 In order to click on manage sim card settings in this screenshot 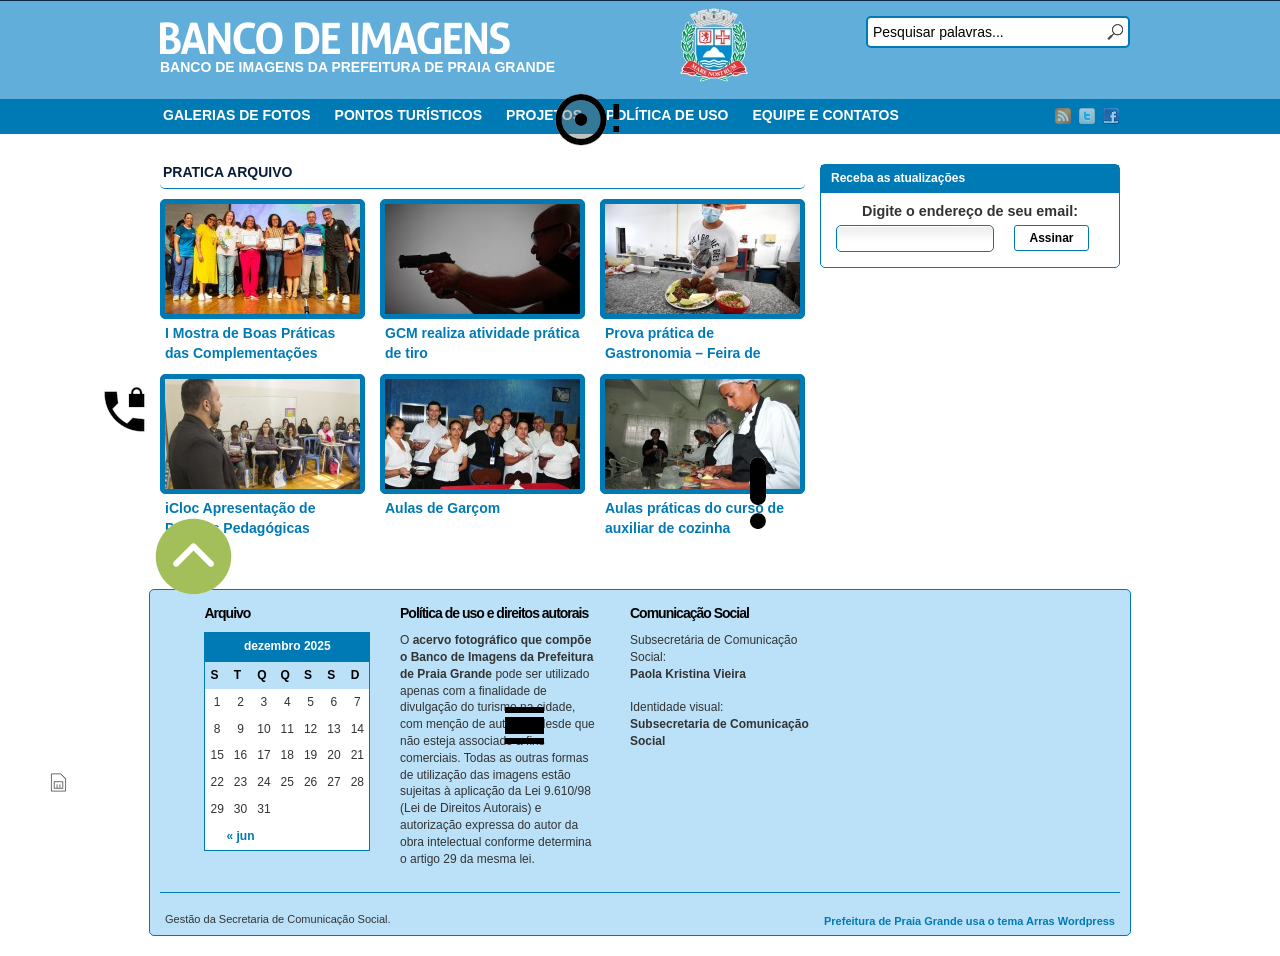, I will do `click(58, 782)`.